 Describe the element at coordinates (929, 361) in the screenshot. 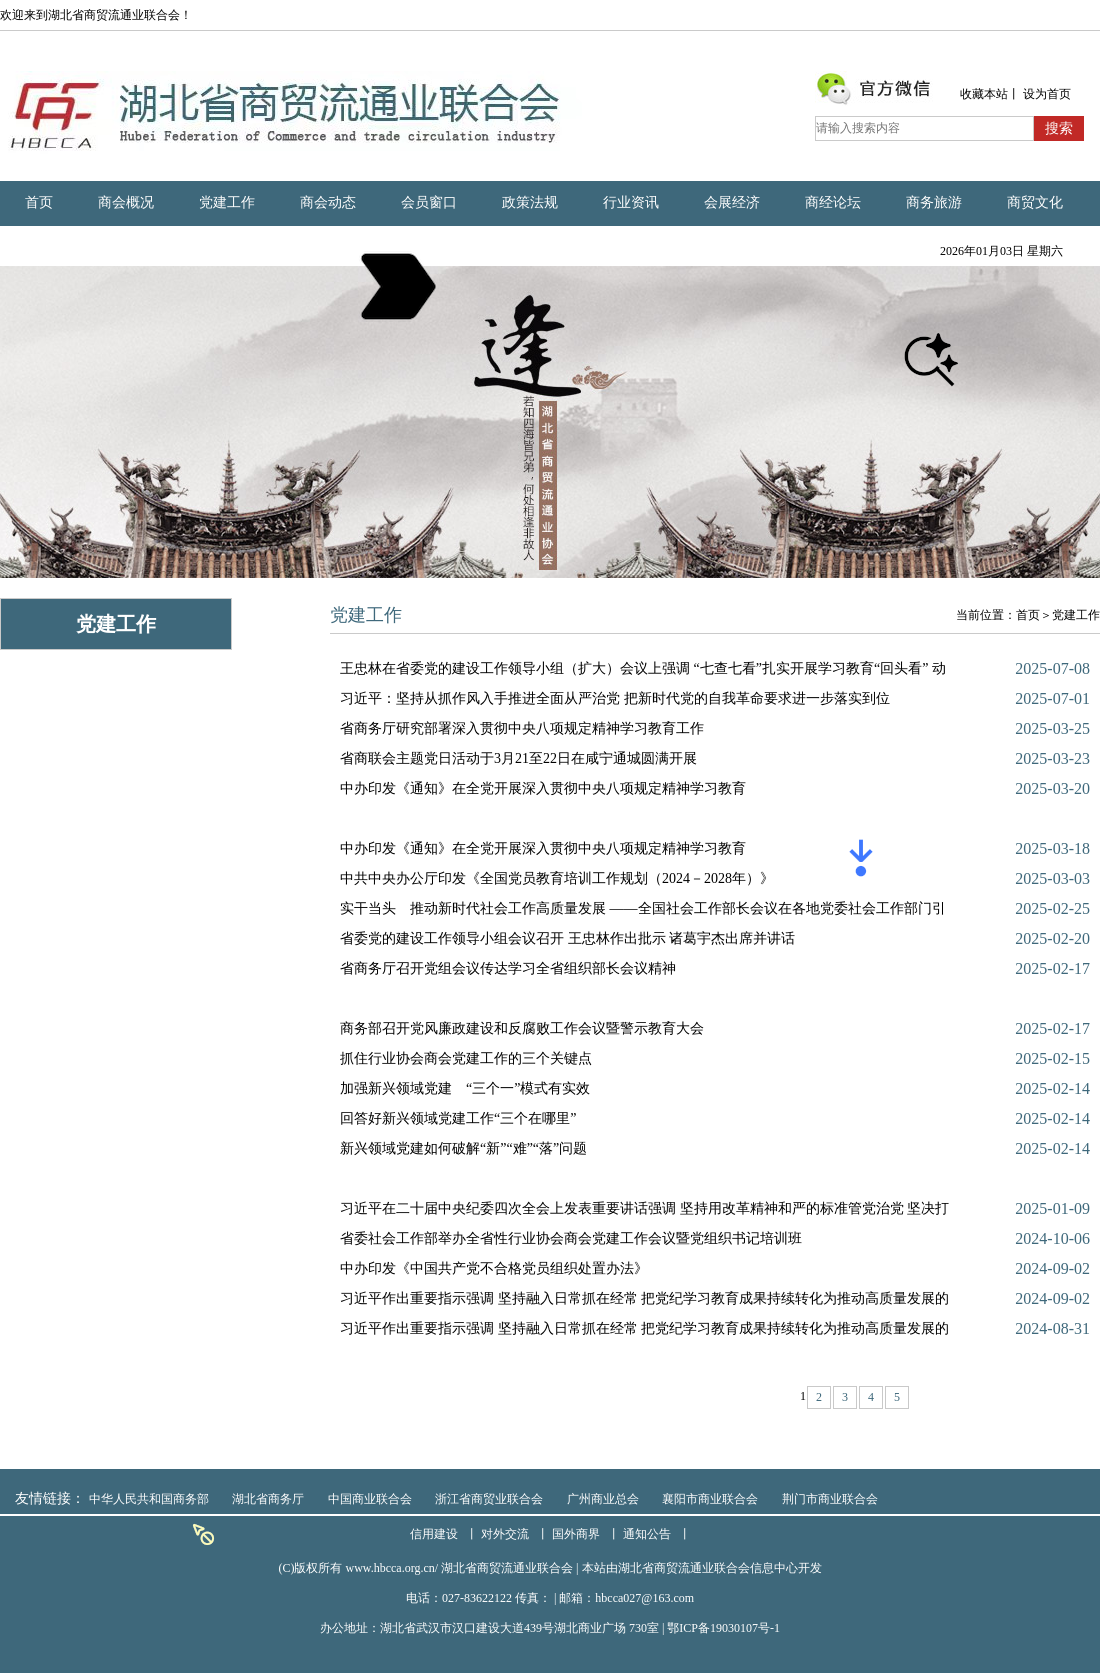

I see `search with AI-powered suggestions` at that location.